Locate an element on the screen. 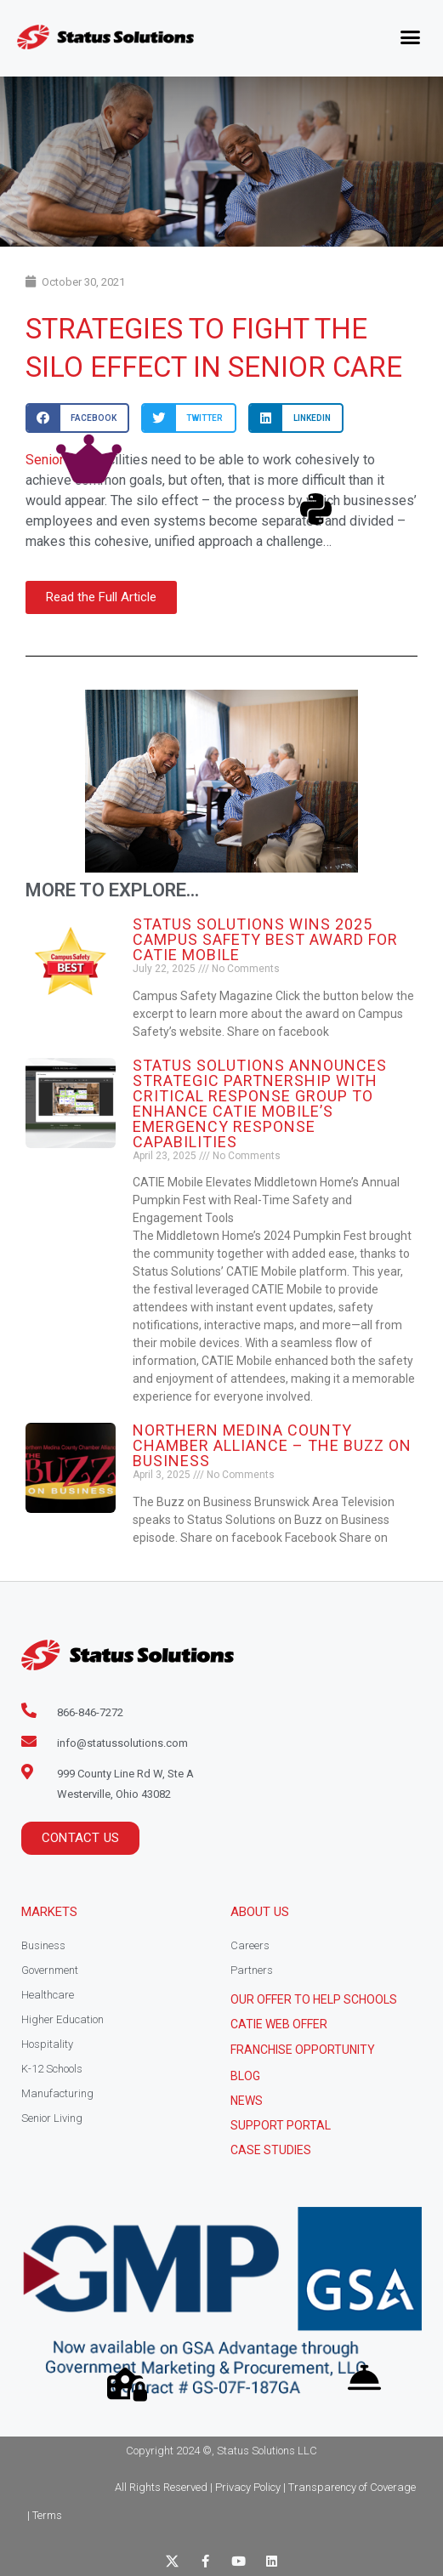 Image resolution: width=443 pixels, height=2576 pixels. python programming language logo is located at coordinates (315, 509).